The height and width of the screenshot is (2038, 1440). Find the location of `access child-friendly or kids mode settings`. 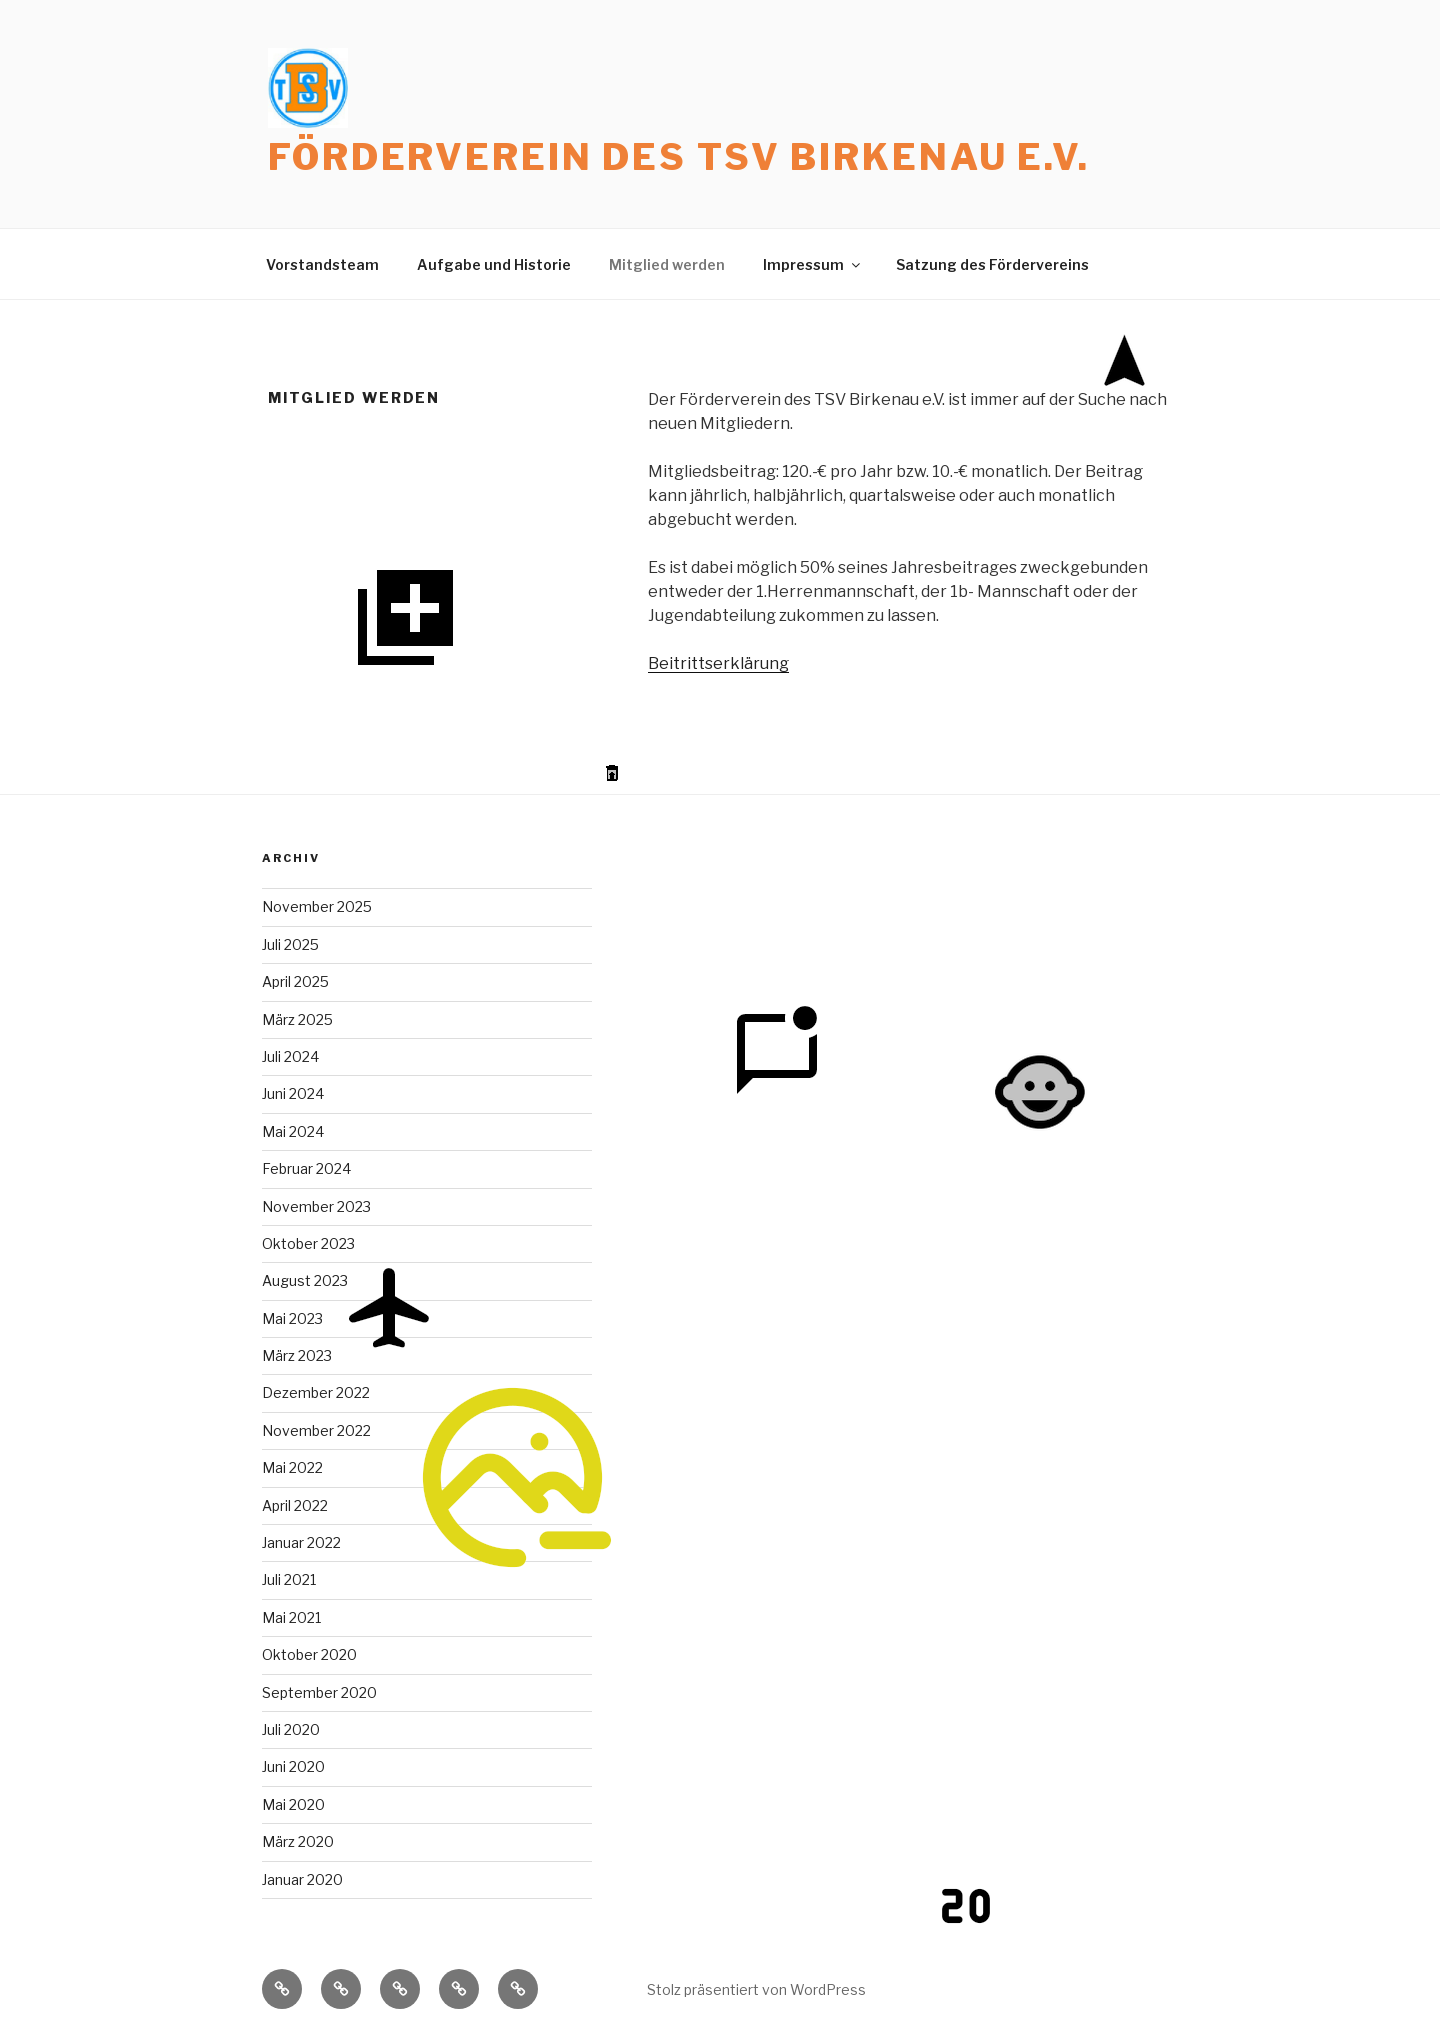

access child-friendly or kids mode settings is located at coordinates (1040, 1092).